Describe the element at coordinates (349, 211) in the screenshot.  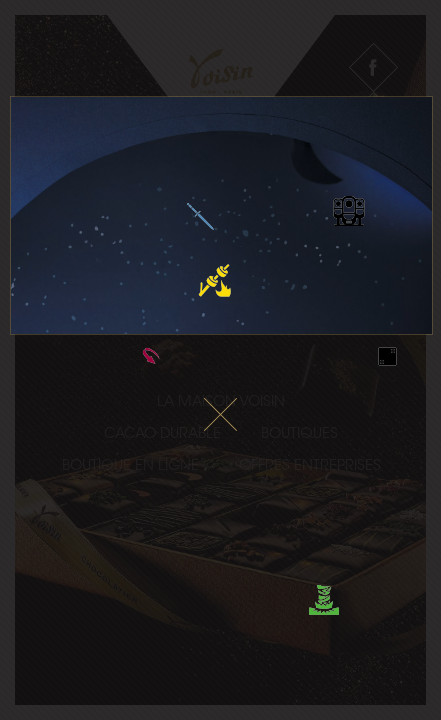
I see `select your squad or team roster` at that location.